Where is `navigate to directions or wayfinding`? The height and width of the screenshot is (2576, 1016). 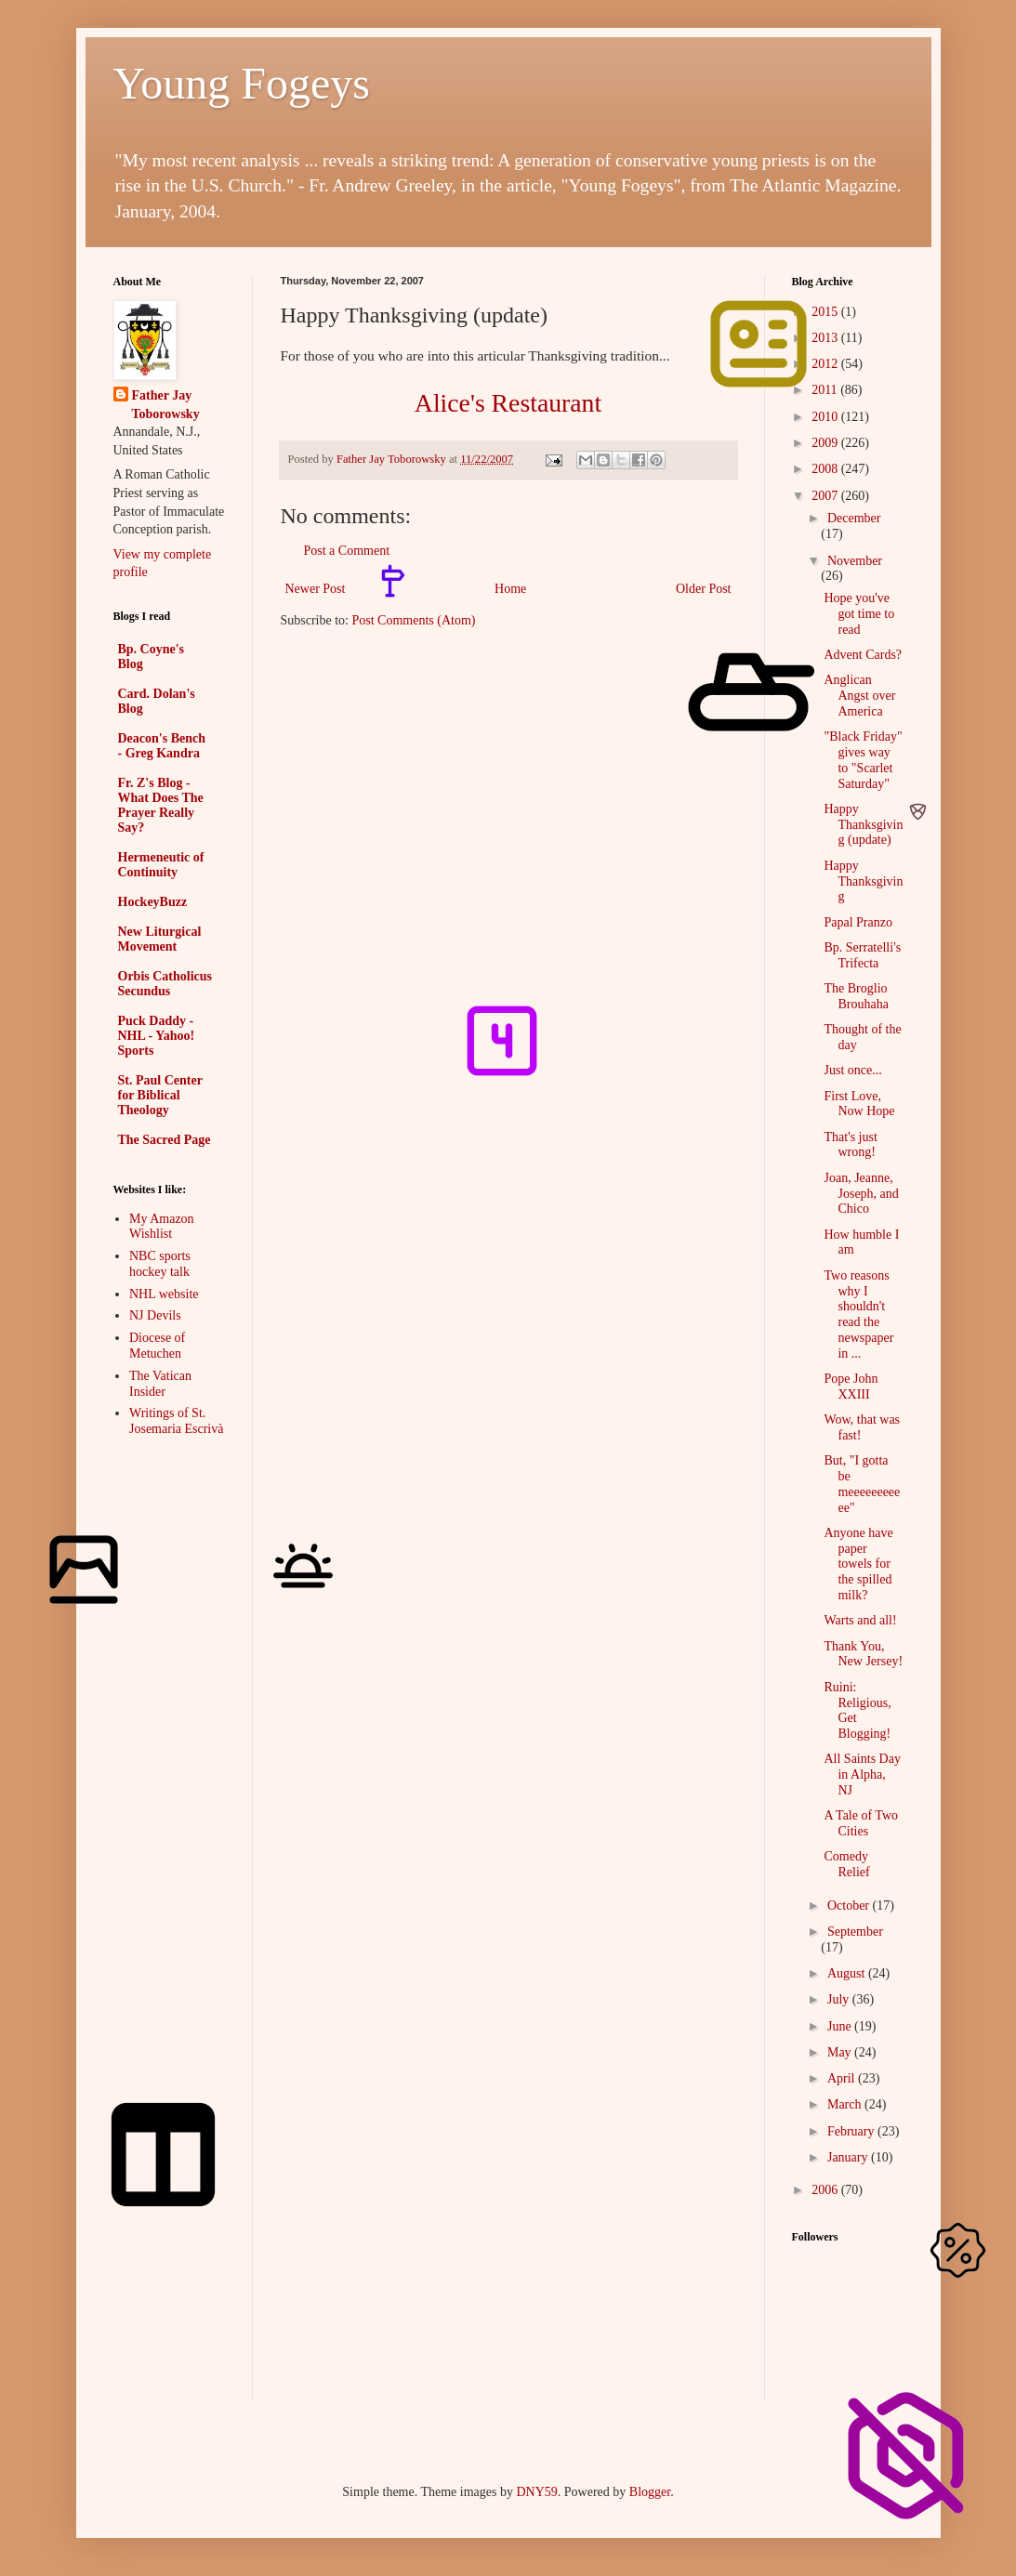
navigate to directions or wayfinding is located at coordinates (393, 581).